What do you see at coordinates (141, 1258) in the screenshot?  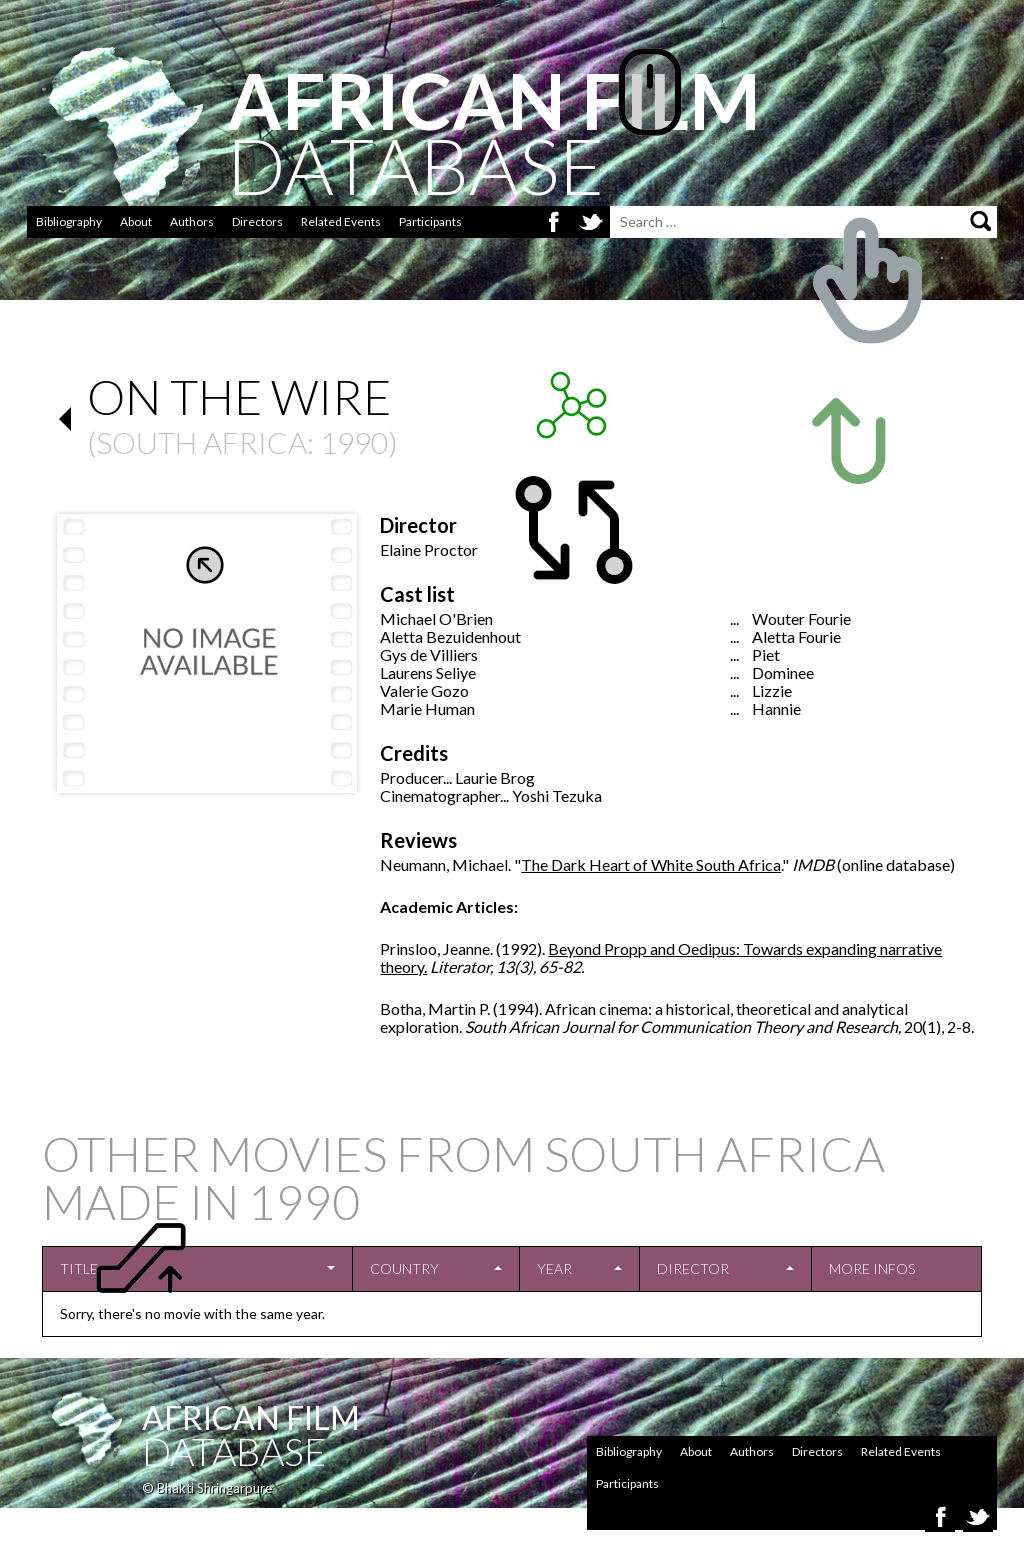 I see `indicates escalator going up` at bounding box center [141, 1258].